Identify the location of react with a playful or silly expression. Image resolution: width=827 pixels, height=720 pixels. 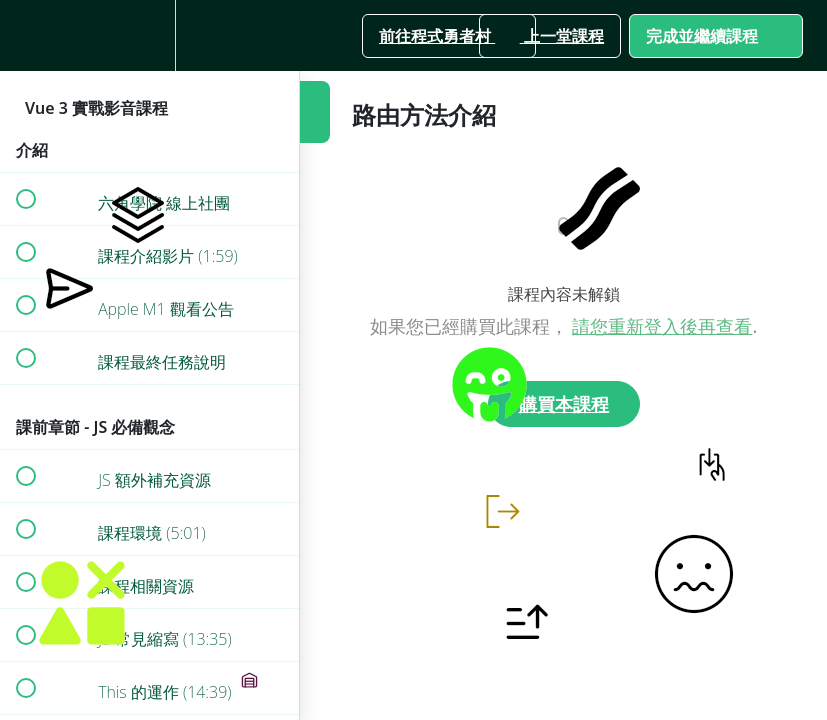
(489, 384).